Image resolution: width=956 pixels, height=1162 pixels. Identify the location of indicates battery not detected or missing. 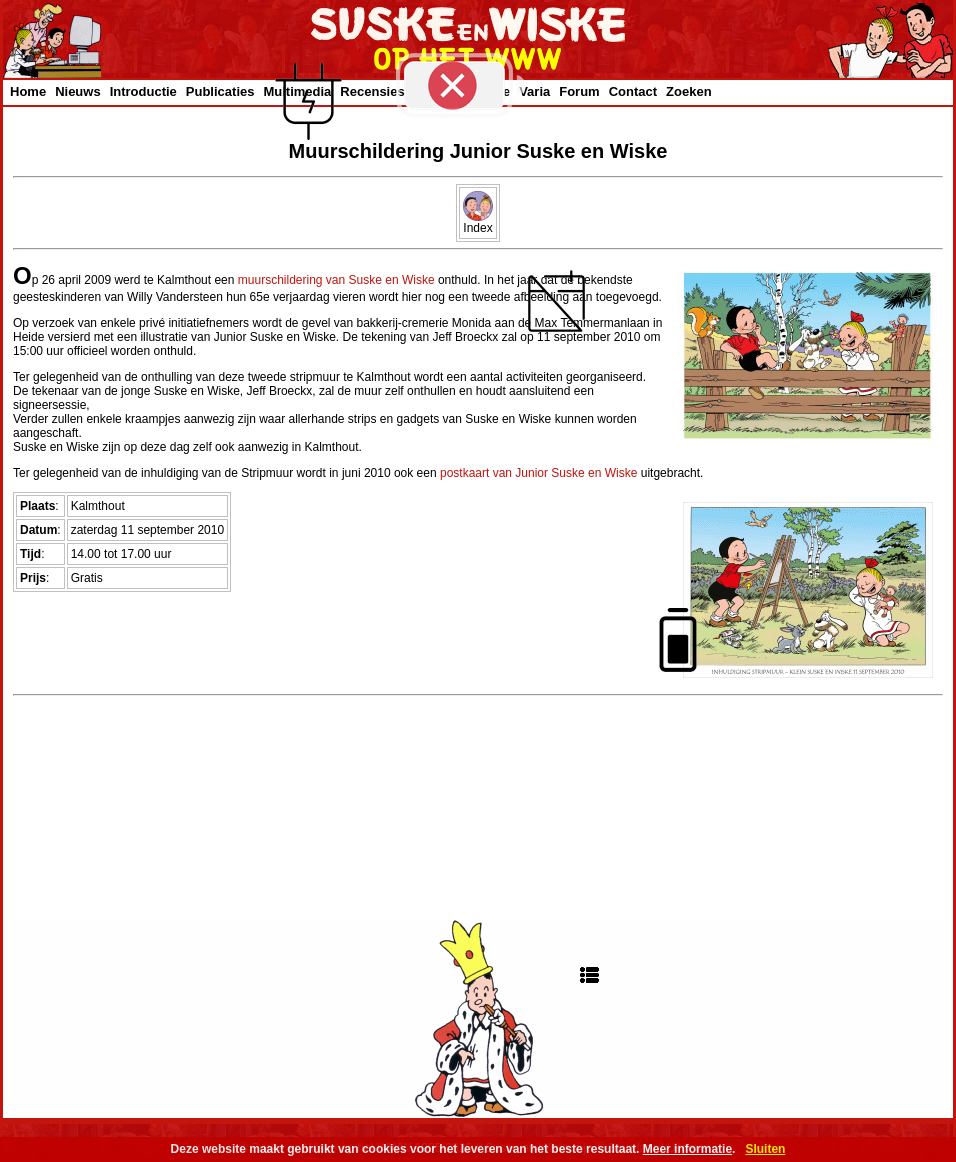
(460, 85).